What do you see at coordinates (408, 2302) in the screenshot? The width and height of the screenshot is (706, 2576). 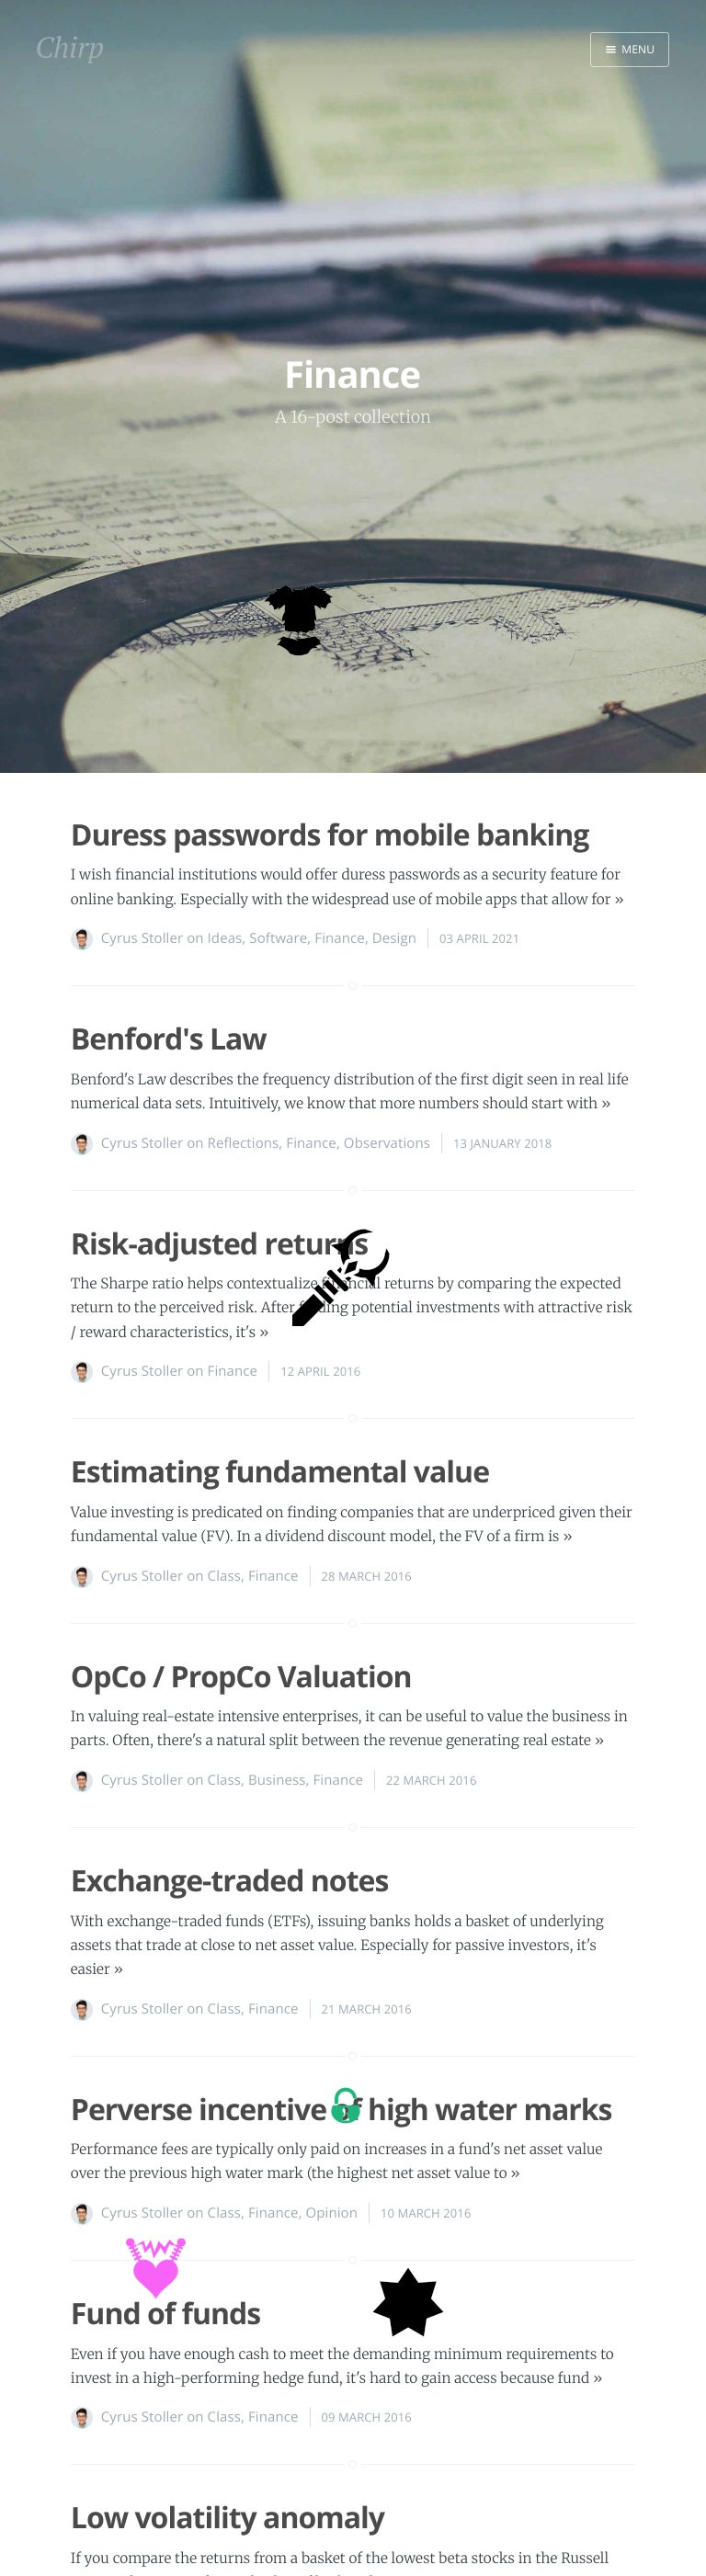 I see `indicates a special or featured item` at bounding box center [408, 2302].